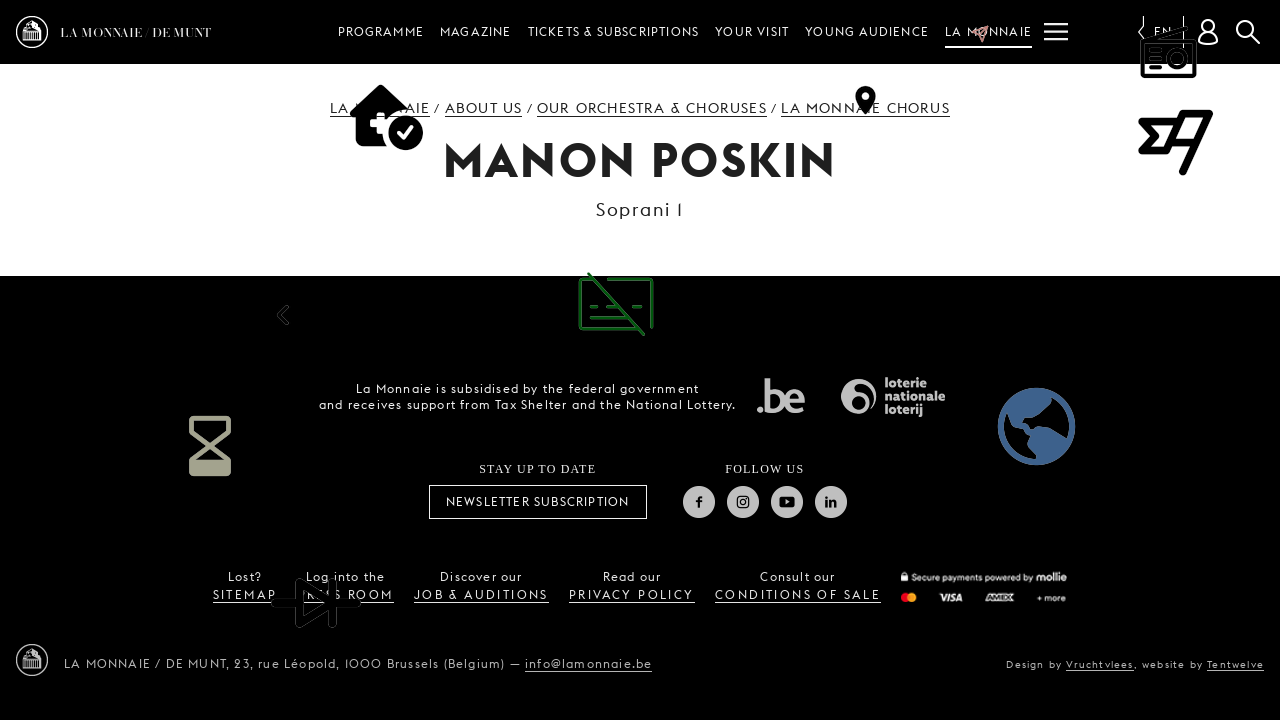  What do you see at coordinates (210, 446) in the screenshot?
I see `indicates time is running low` at bounding box center [210, 446].